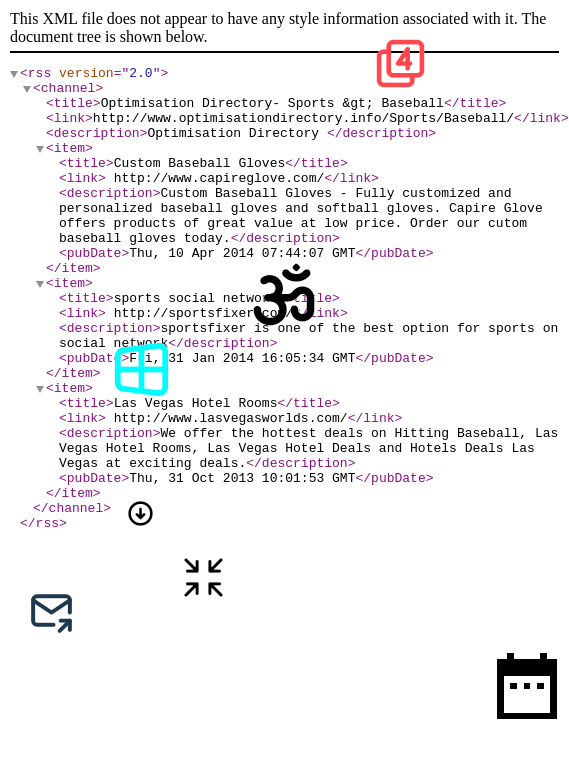 The image size is (569, 768). Describe the element at coordinates (527, 686) in the screenshot. I see `select a date range` at that location.